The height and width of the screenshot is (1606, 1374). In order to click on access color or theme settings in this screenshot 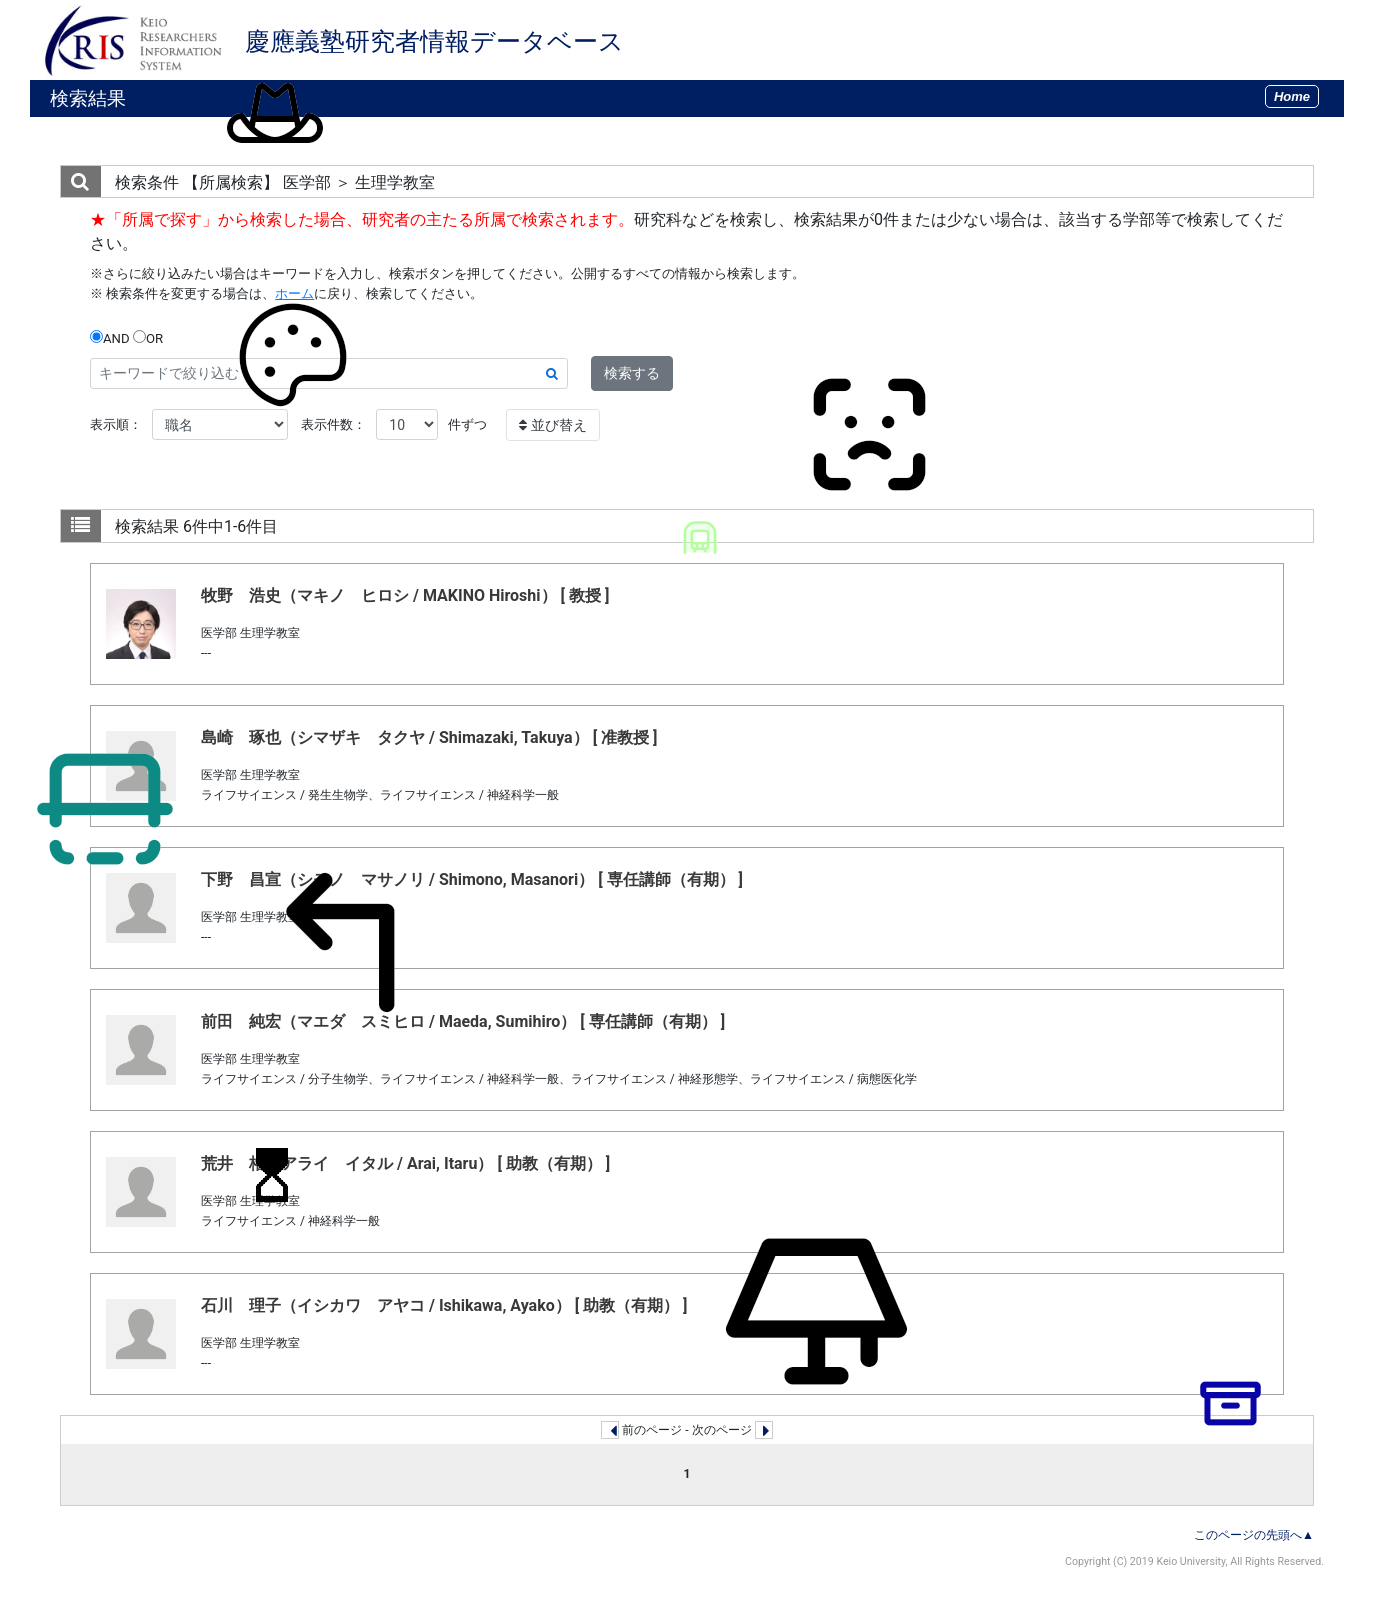, I will do `click(293, 357)`.